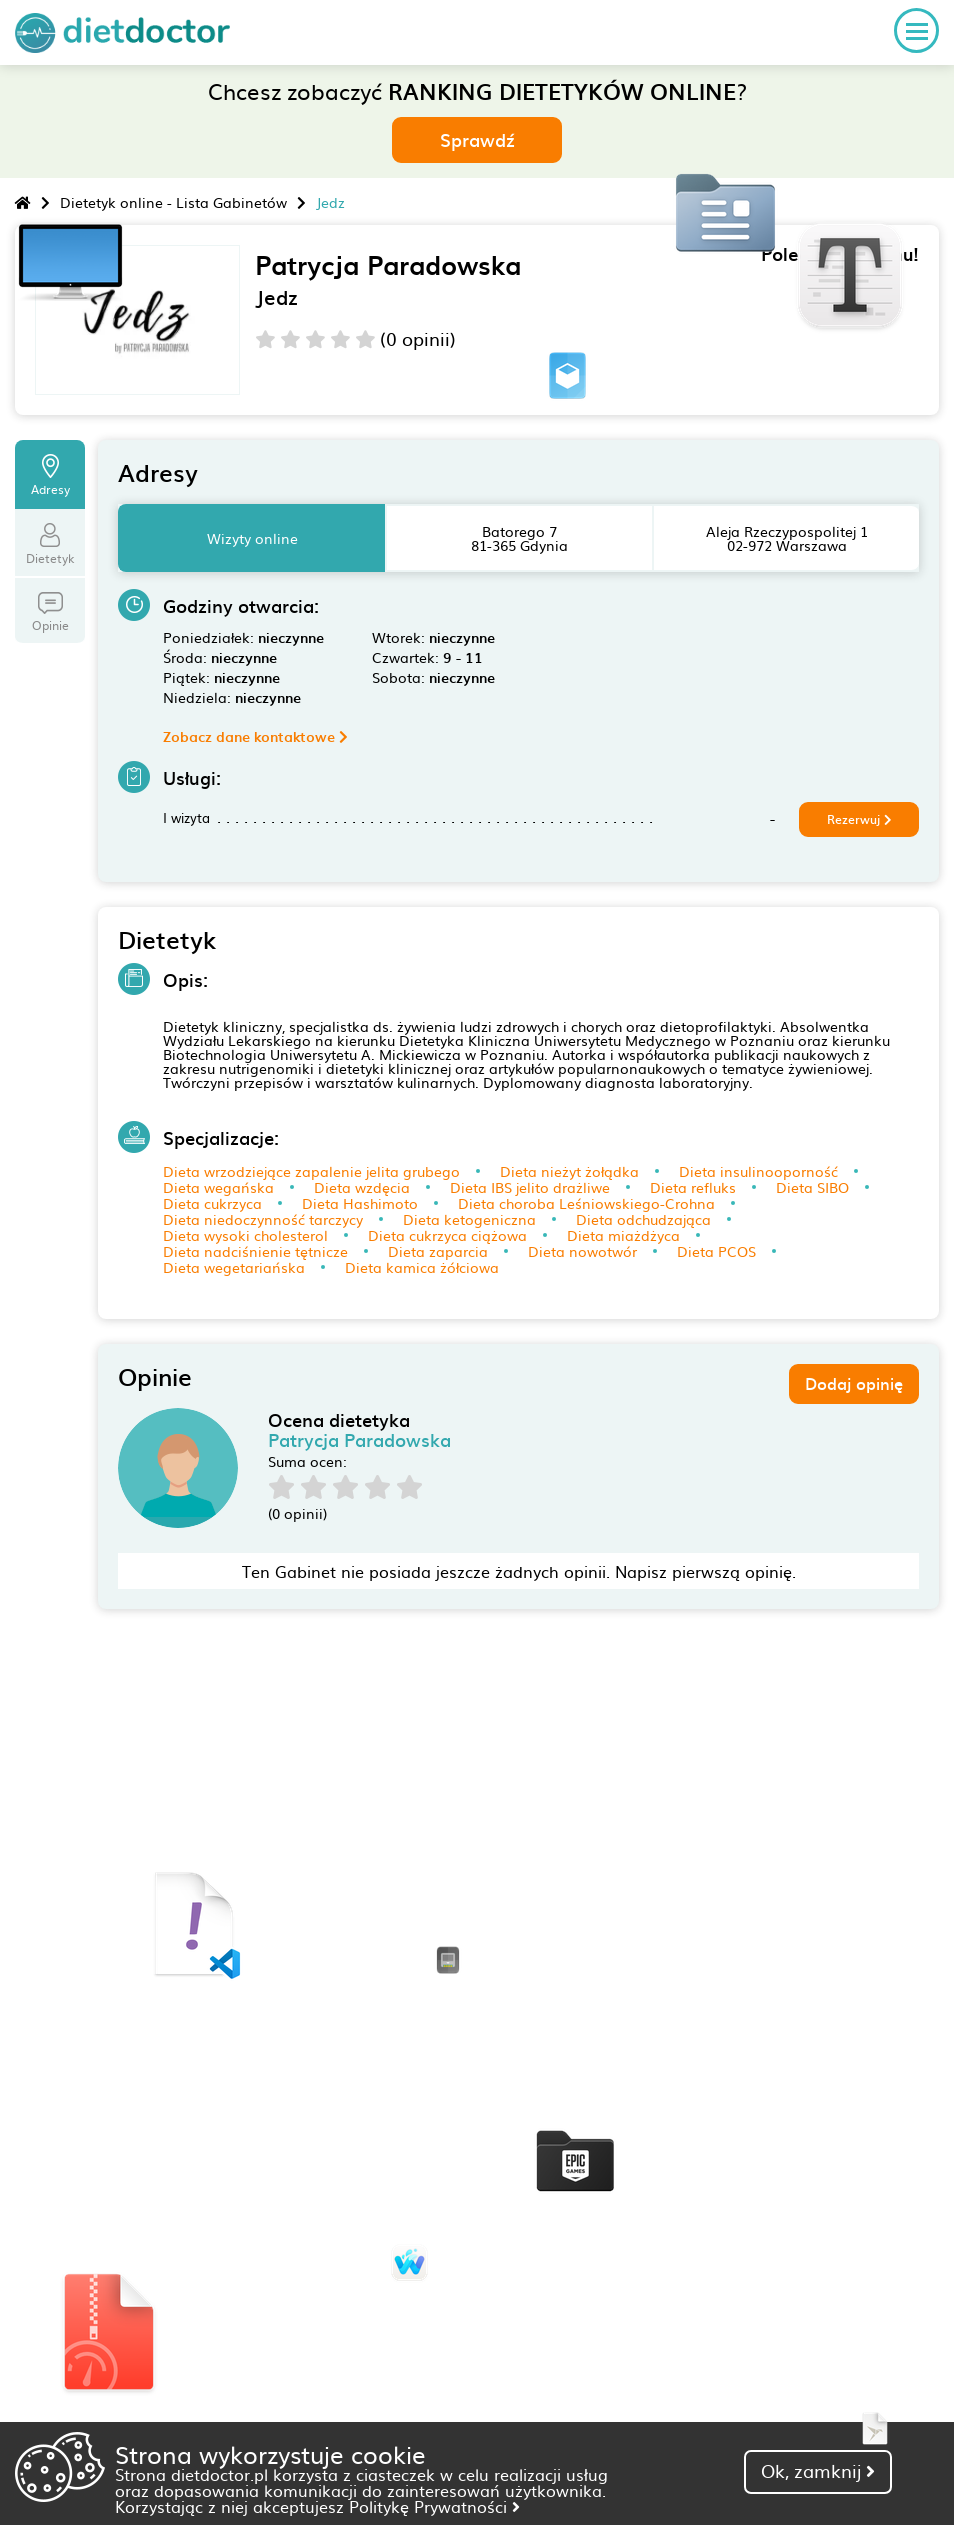  I want to click on open epic games store folder, so click(575, 2163).